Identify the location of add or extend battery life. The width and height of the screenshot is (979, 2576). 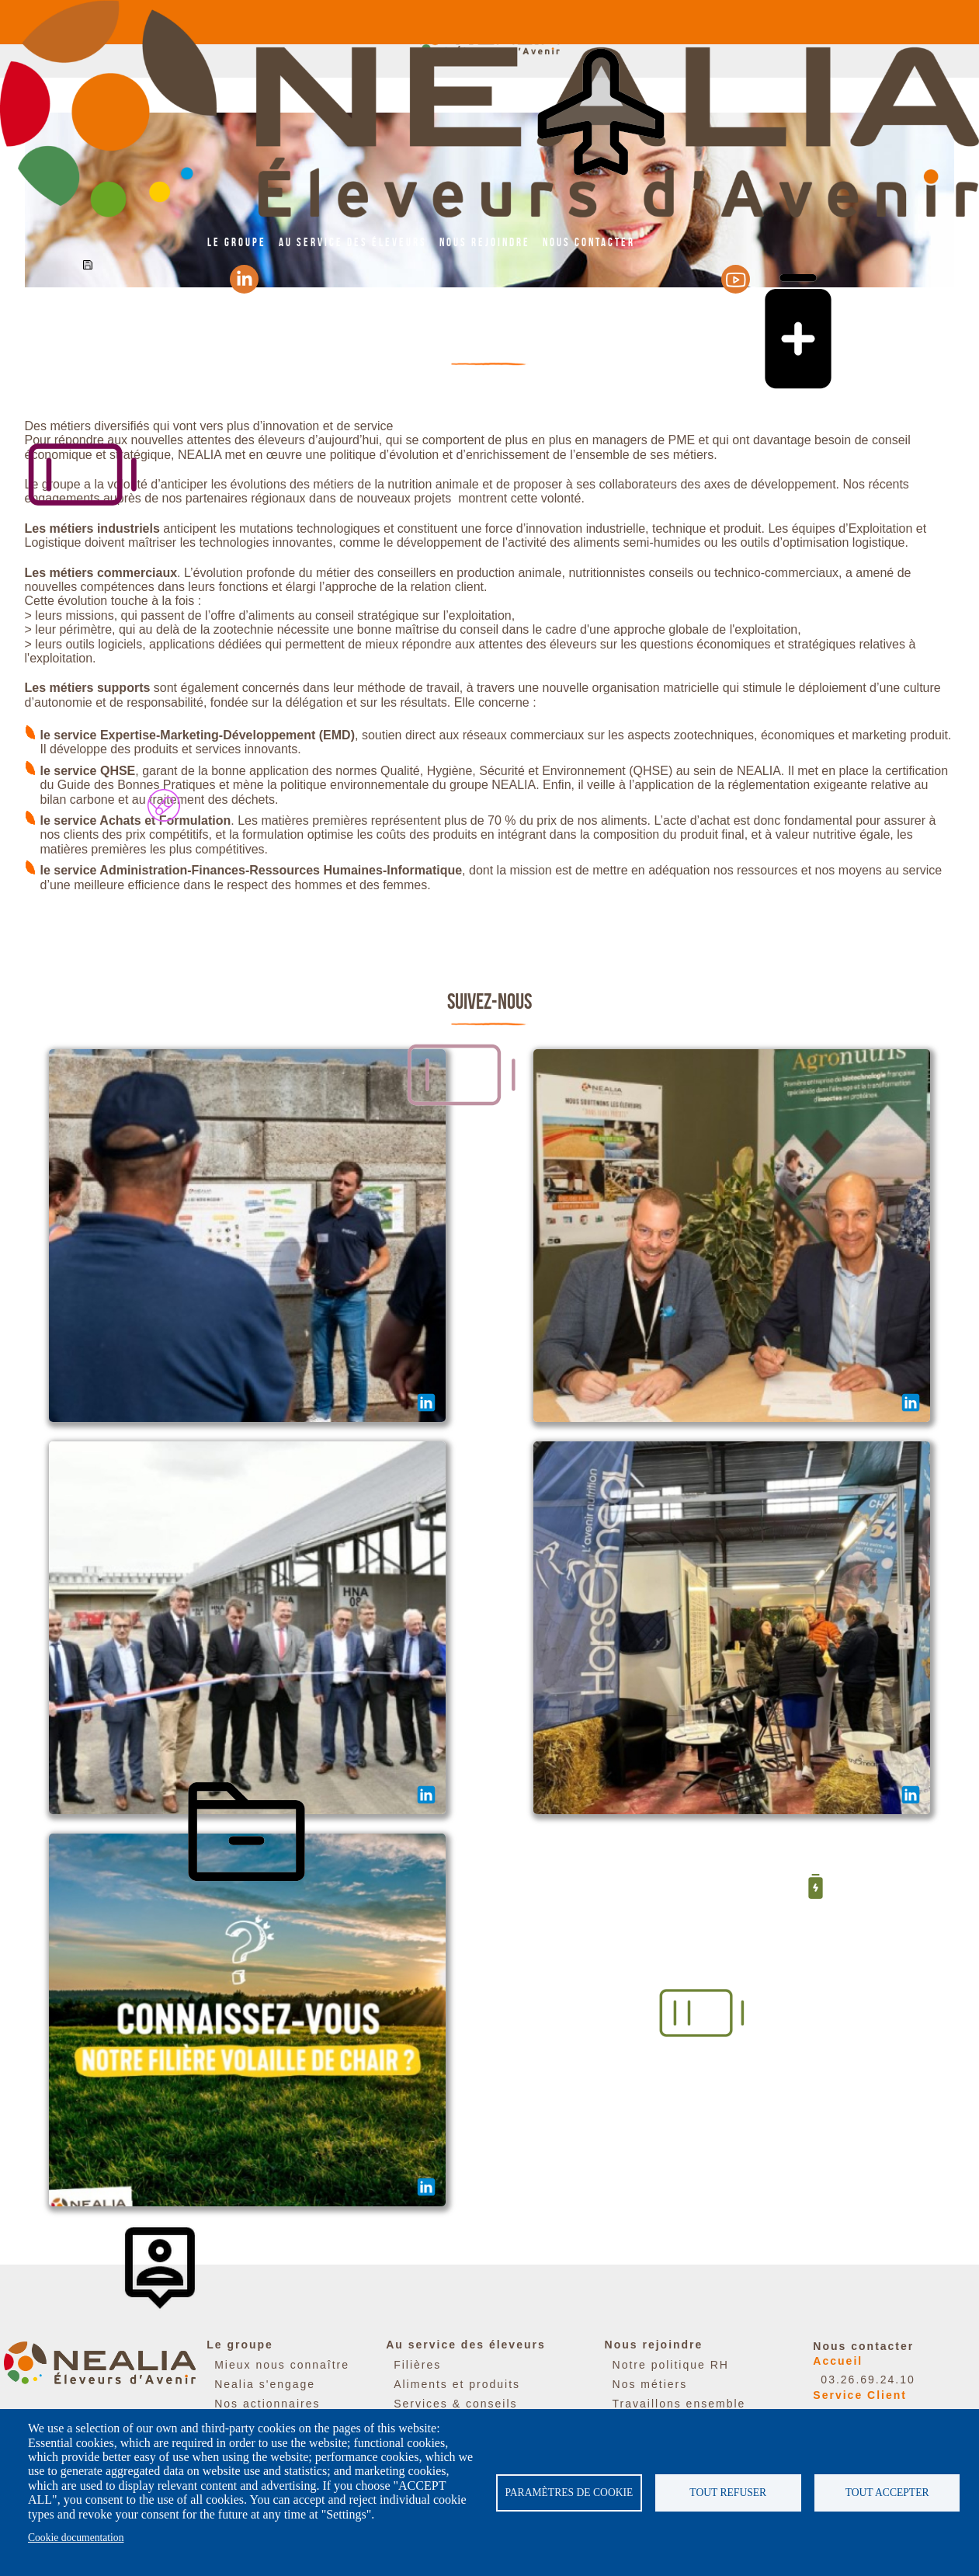
(798, 333).